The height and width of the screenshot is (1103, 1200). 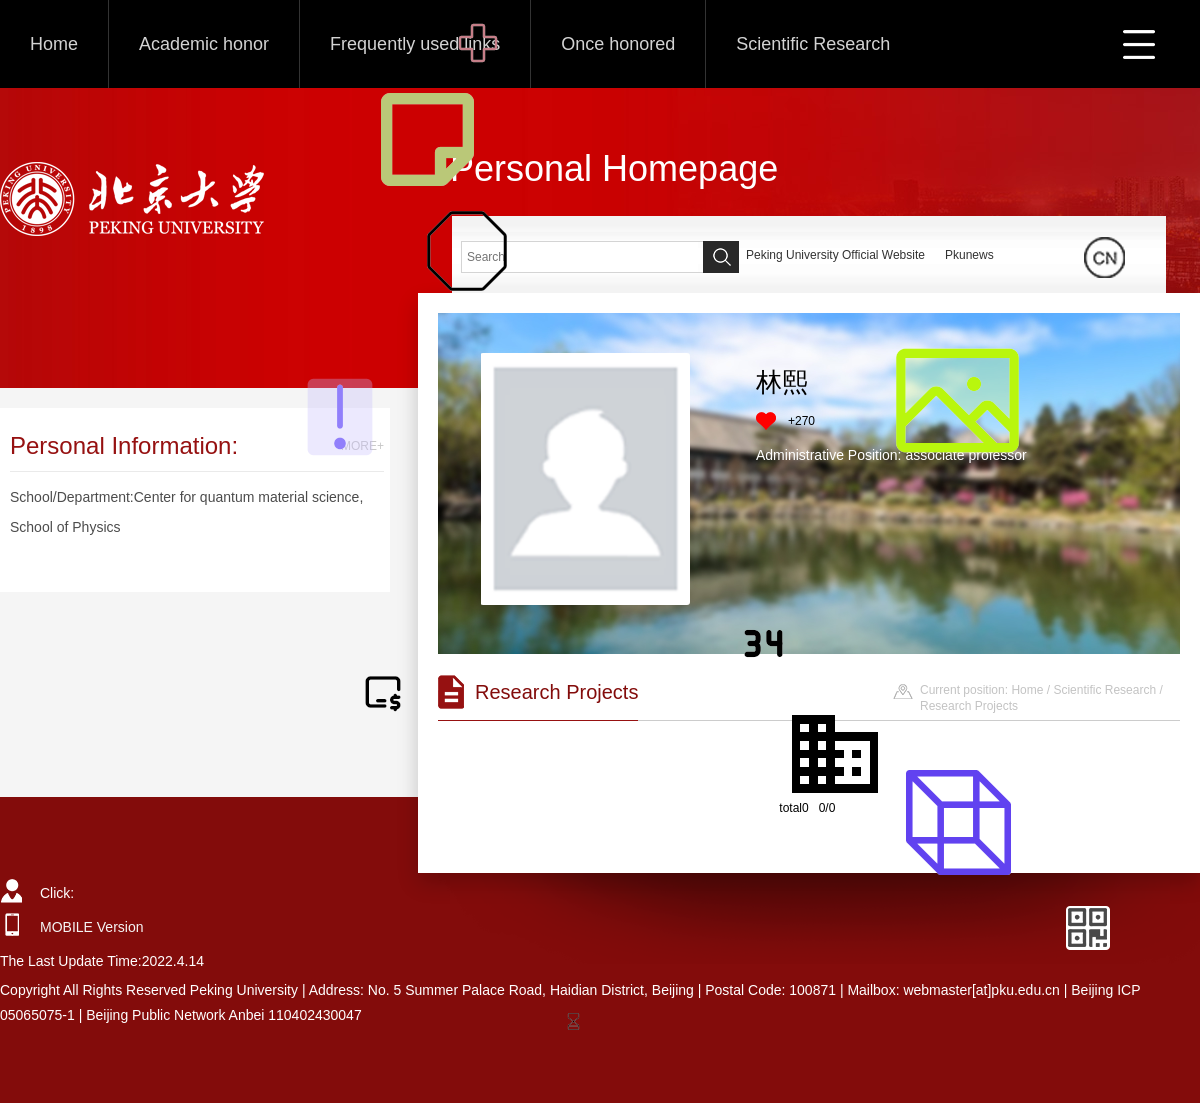 What do you see at coordinates (835, 754) in the screenshot?
I see `view company or organization profile` at bounding box center [835, 754].